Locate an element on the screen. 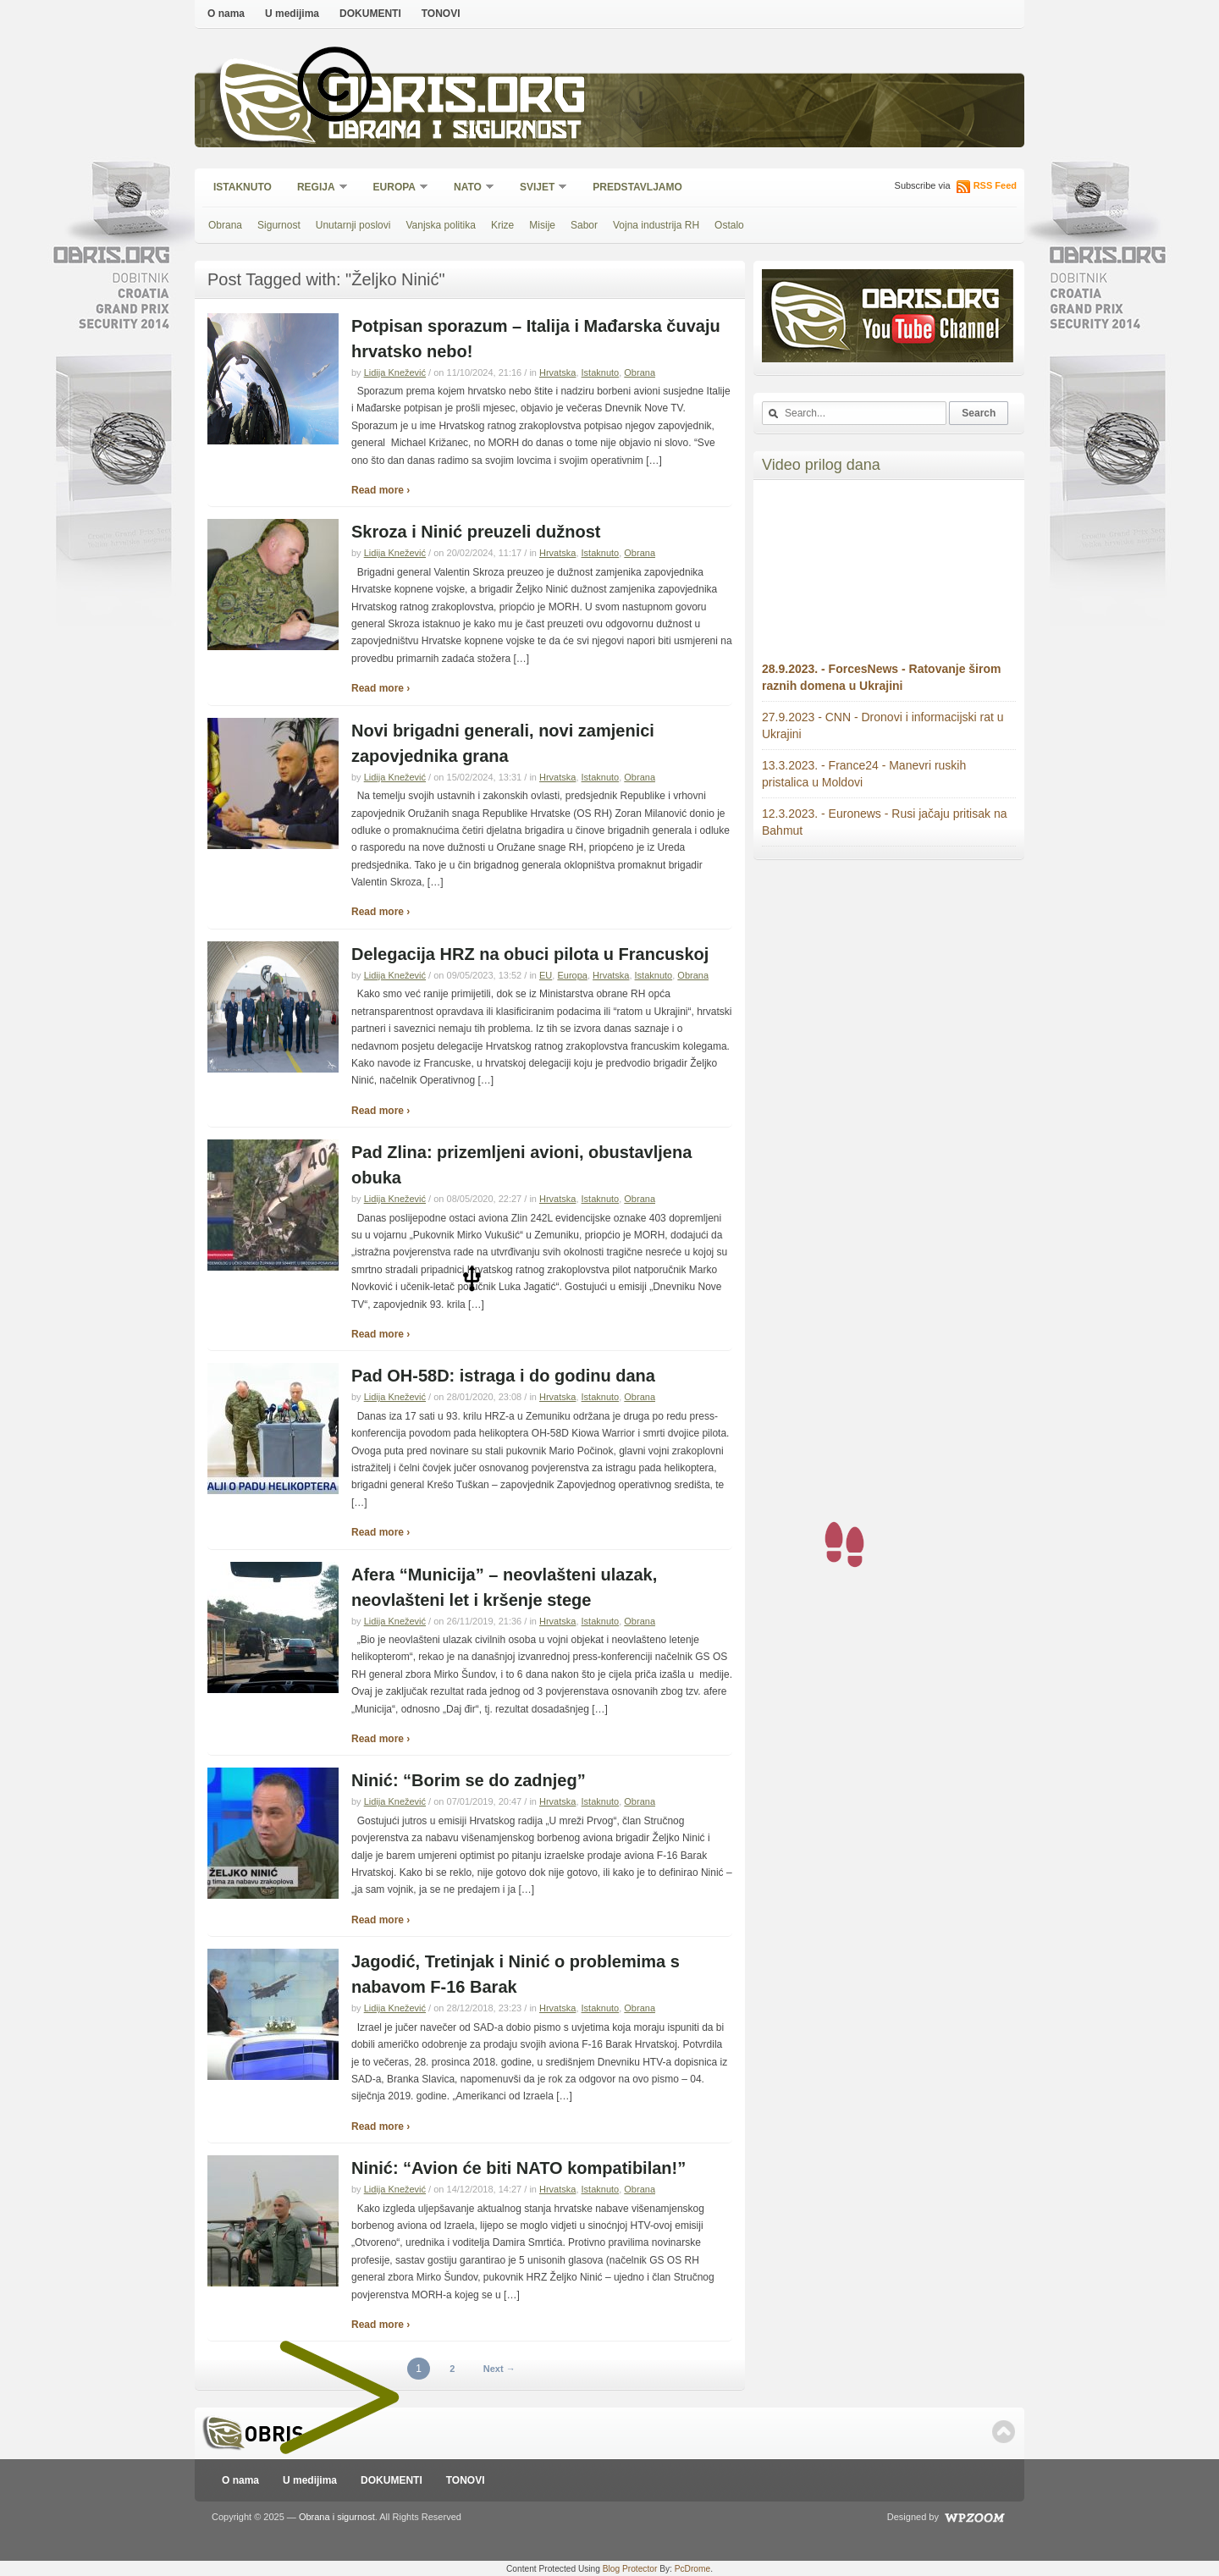 Image resolution: width=1219 pixels, height=2576 pixels. connect a USB device is located at coordinates (472, 1278).